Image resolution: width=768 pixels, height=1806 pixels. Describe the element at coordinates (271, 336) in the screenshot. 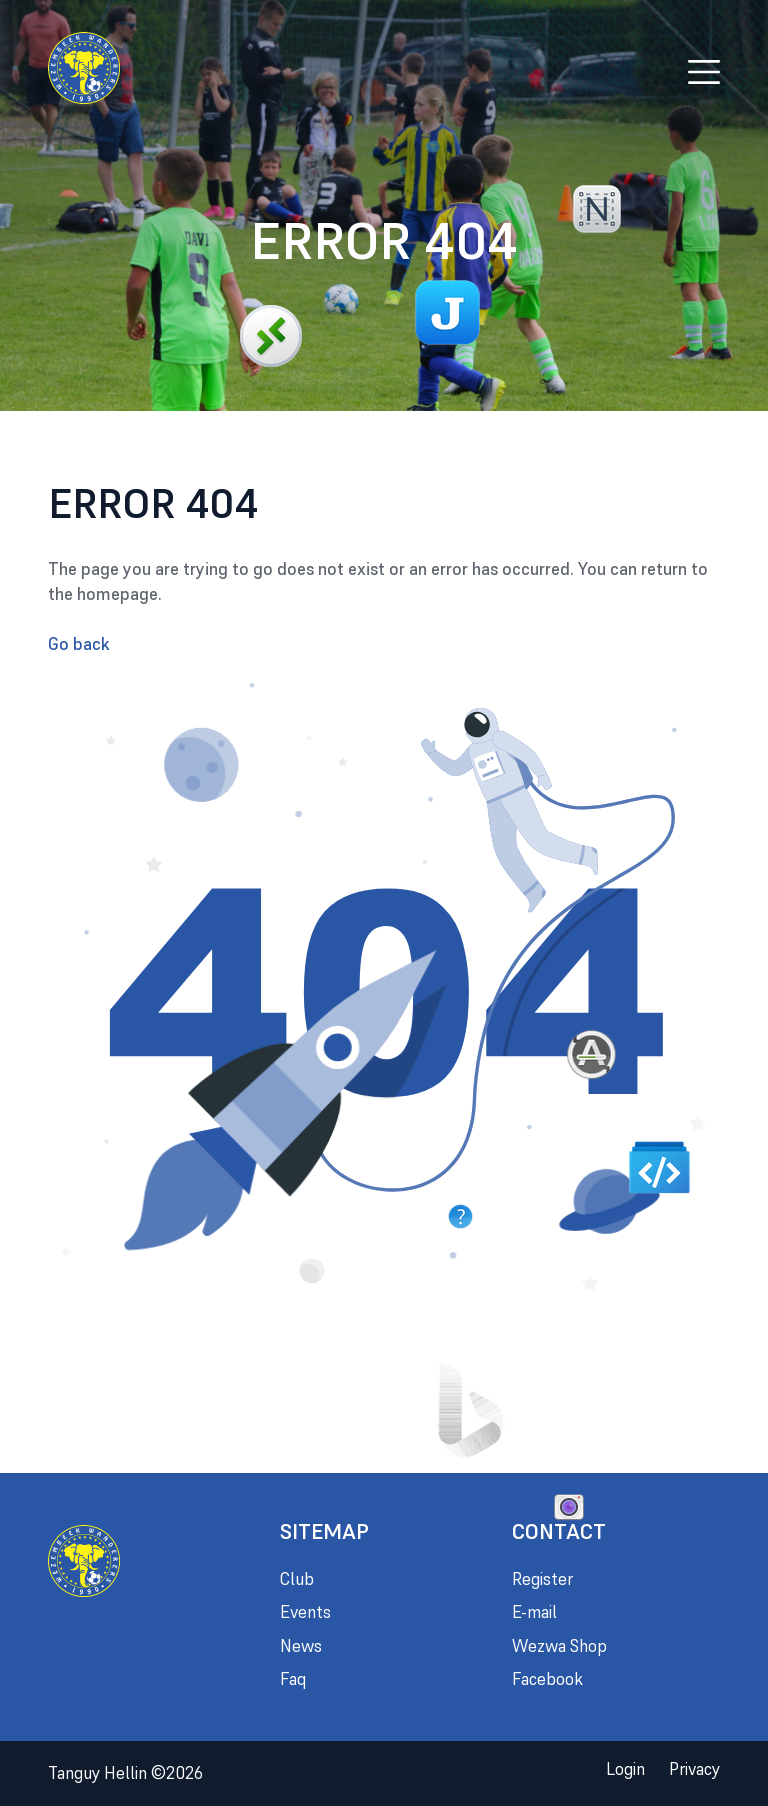

I see `indicates file or folder is syncing` at that location.